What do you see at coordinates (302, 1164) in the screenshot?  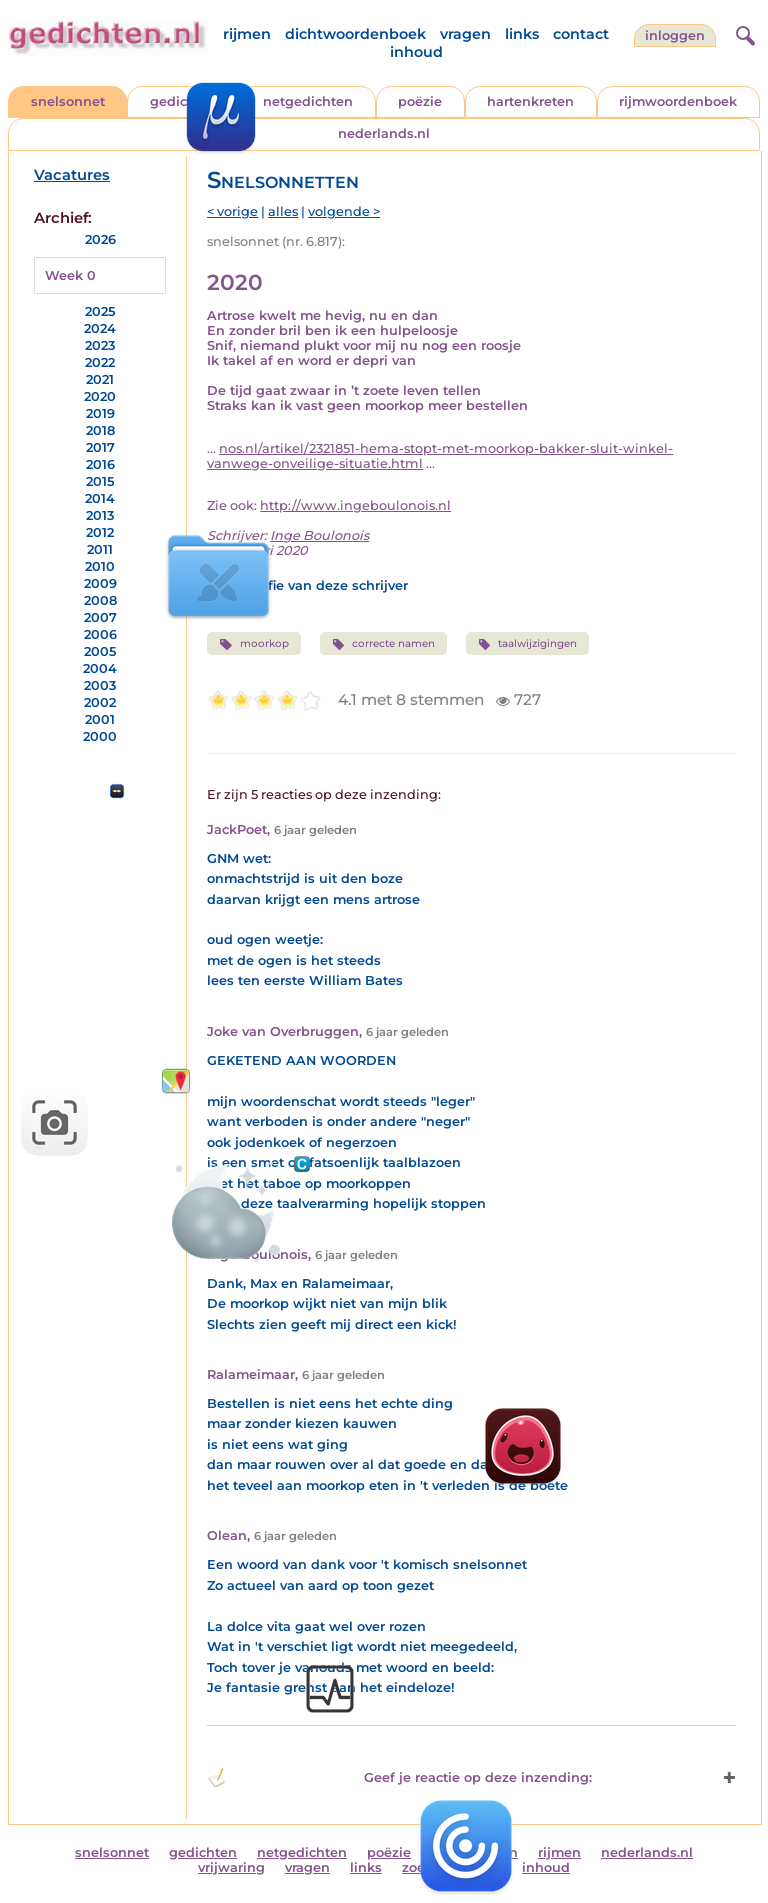 I see `launch the cemu wii u emulator` at bounding box center [302, 1164].